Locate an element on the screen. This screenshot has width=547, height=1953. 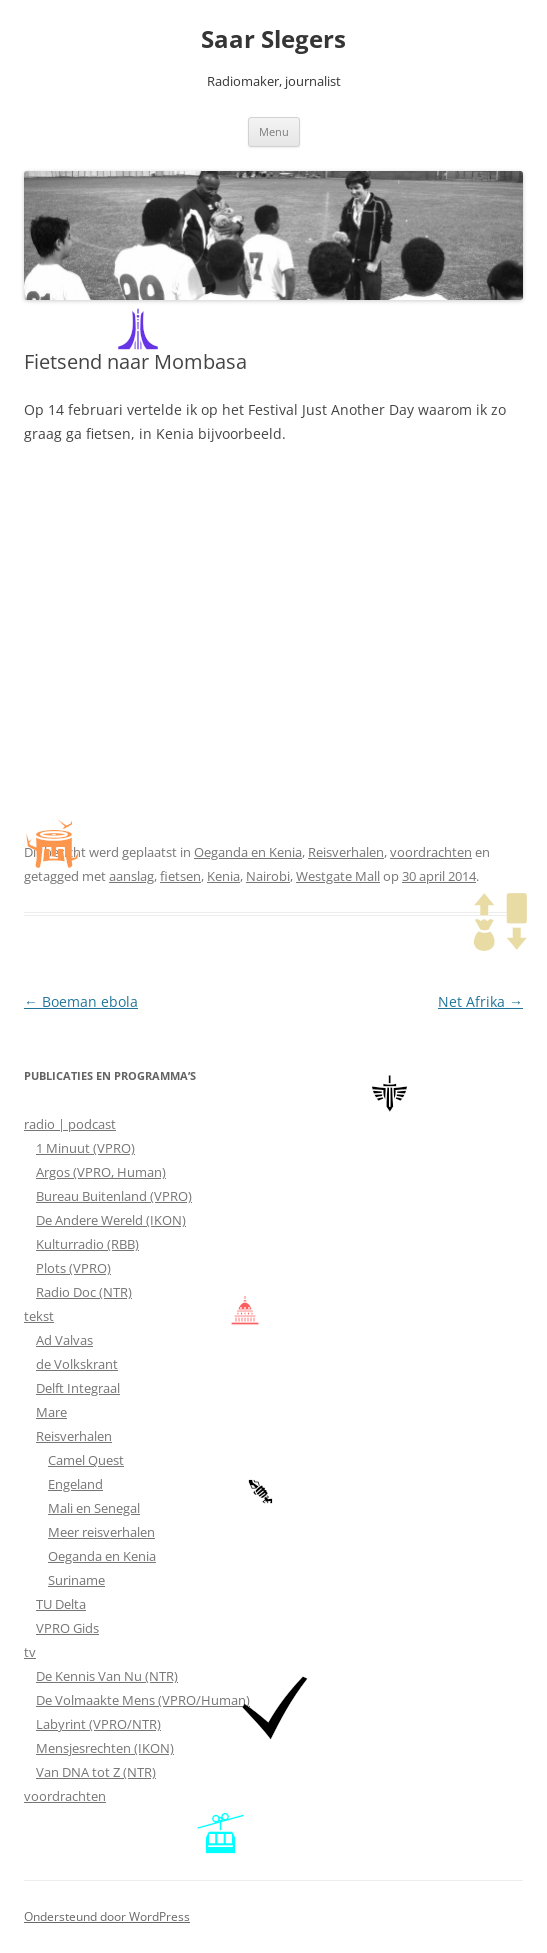
select wooden armor or helmet equipment is located at coordinates (52, 843).